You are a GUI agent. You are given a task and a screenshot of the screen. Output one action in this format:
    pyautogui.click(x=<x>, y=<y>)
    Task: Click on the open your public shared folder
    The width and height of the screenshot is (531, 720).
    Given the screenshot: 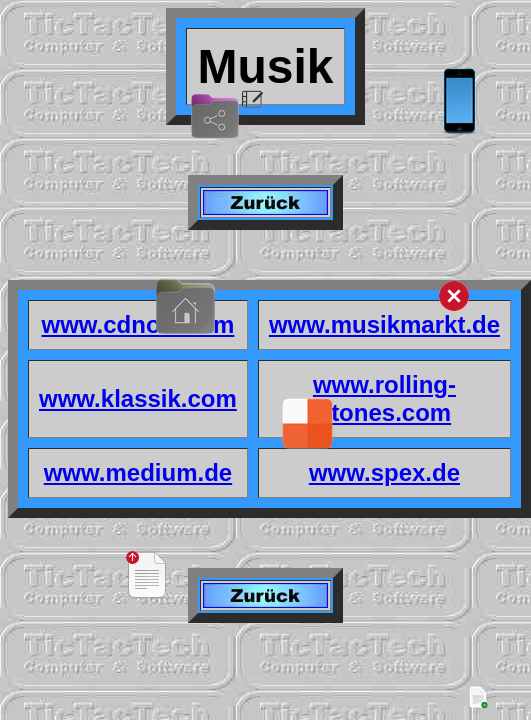 What is the action you would take?
    pyautogui.click(x=215, y=116)
    